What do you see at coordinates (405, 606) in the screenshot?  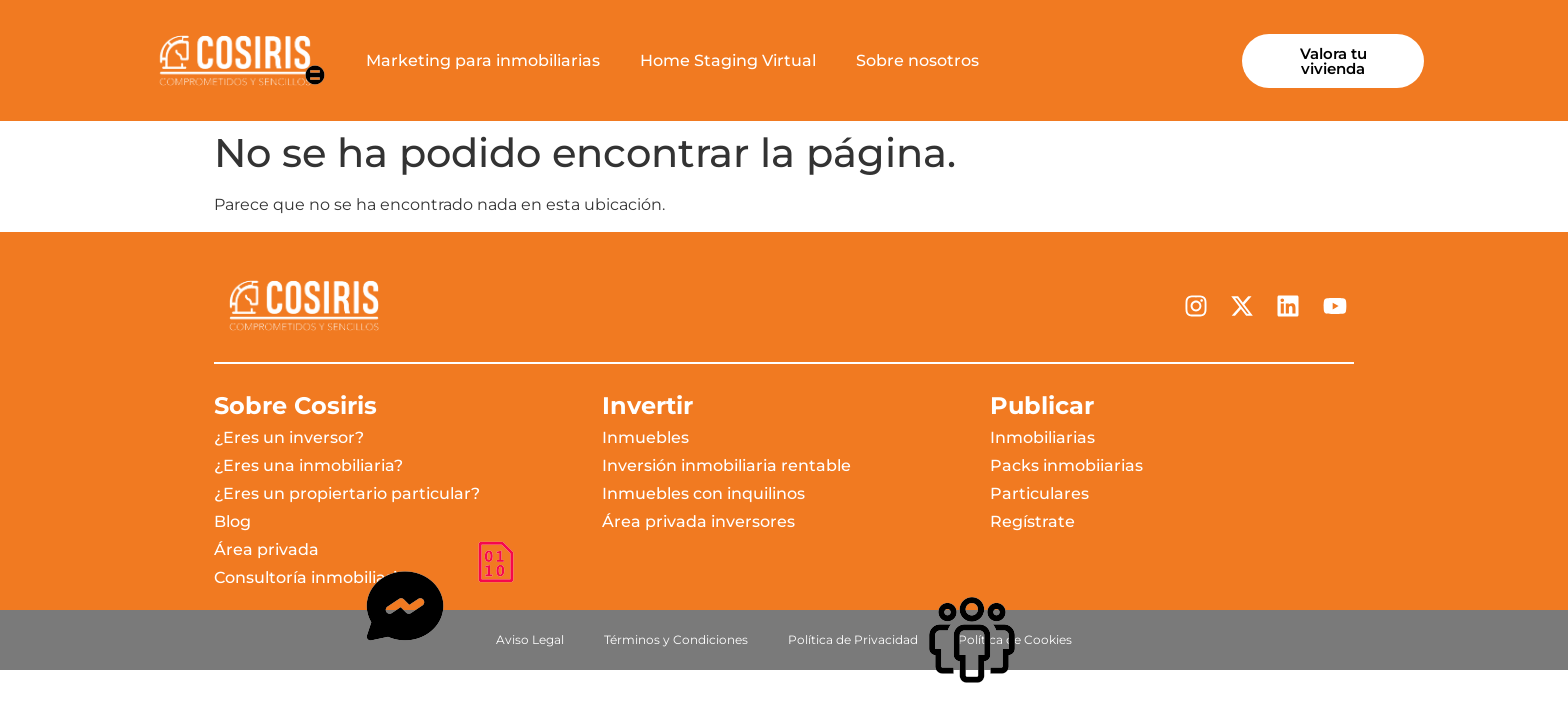 I see `open Facebook Messenger` at bounding box center [405, 606].